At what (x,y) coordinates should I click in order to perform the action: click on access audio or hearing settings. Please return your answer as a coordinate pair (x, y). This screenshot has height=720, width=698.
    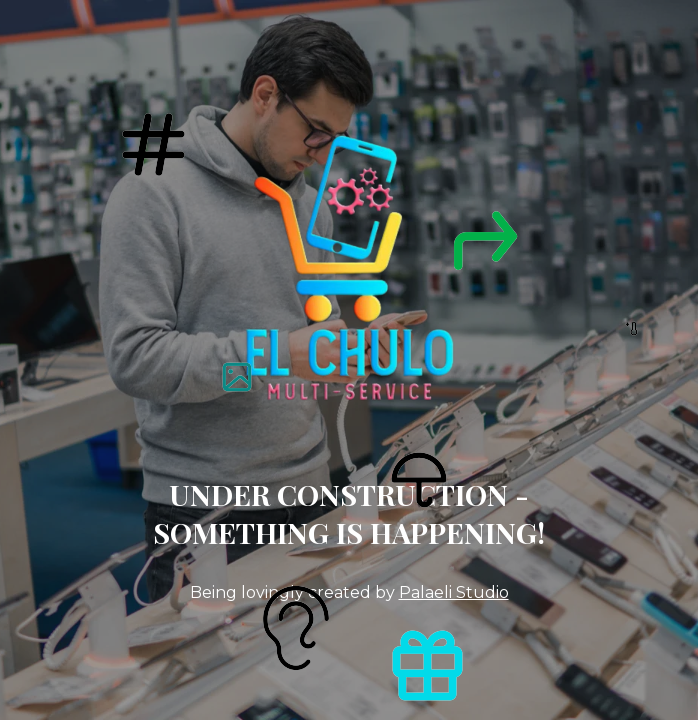
    Looking at the image, I should click on (296, 628).